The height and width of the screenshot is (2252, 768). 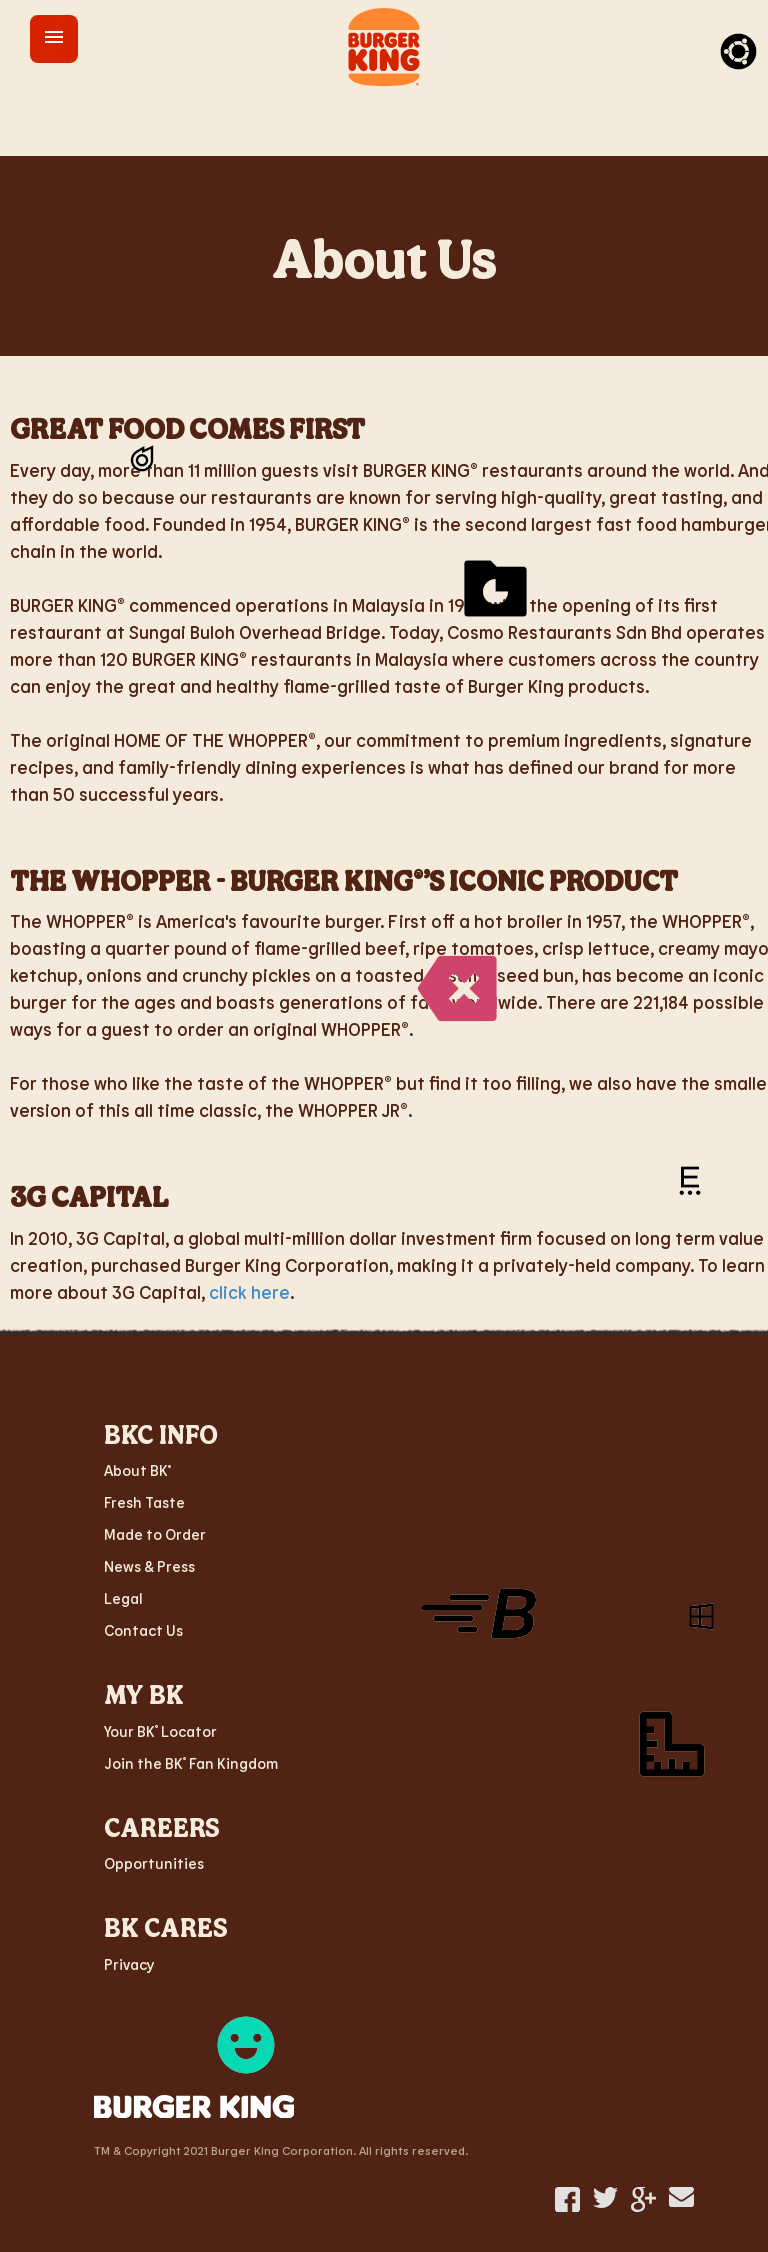 What do you see at coordinates (495, 588) in the screenshot?
I see `open folder containing charts or analytics` at bounding box center [495, 588].